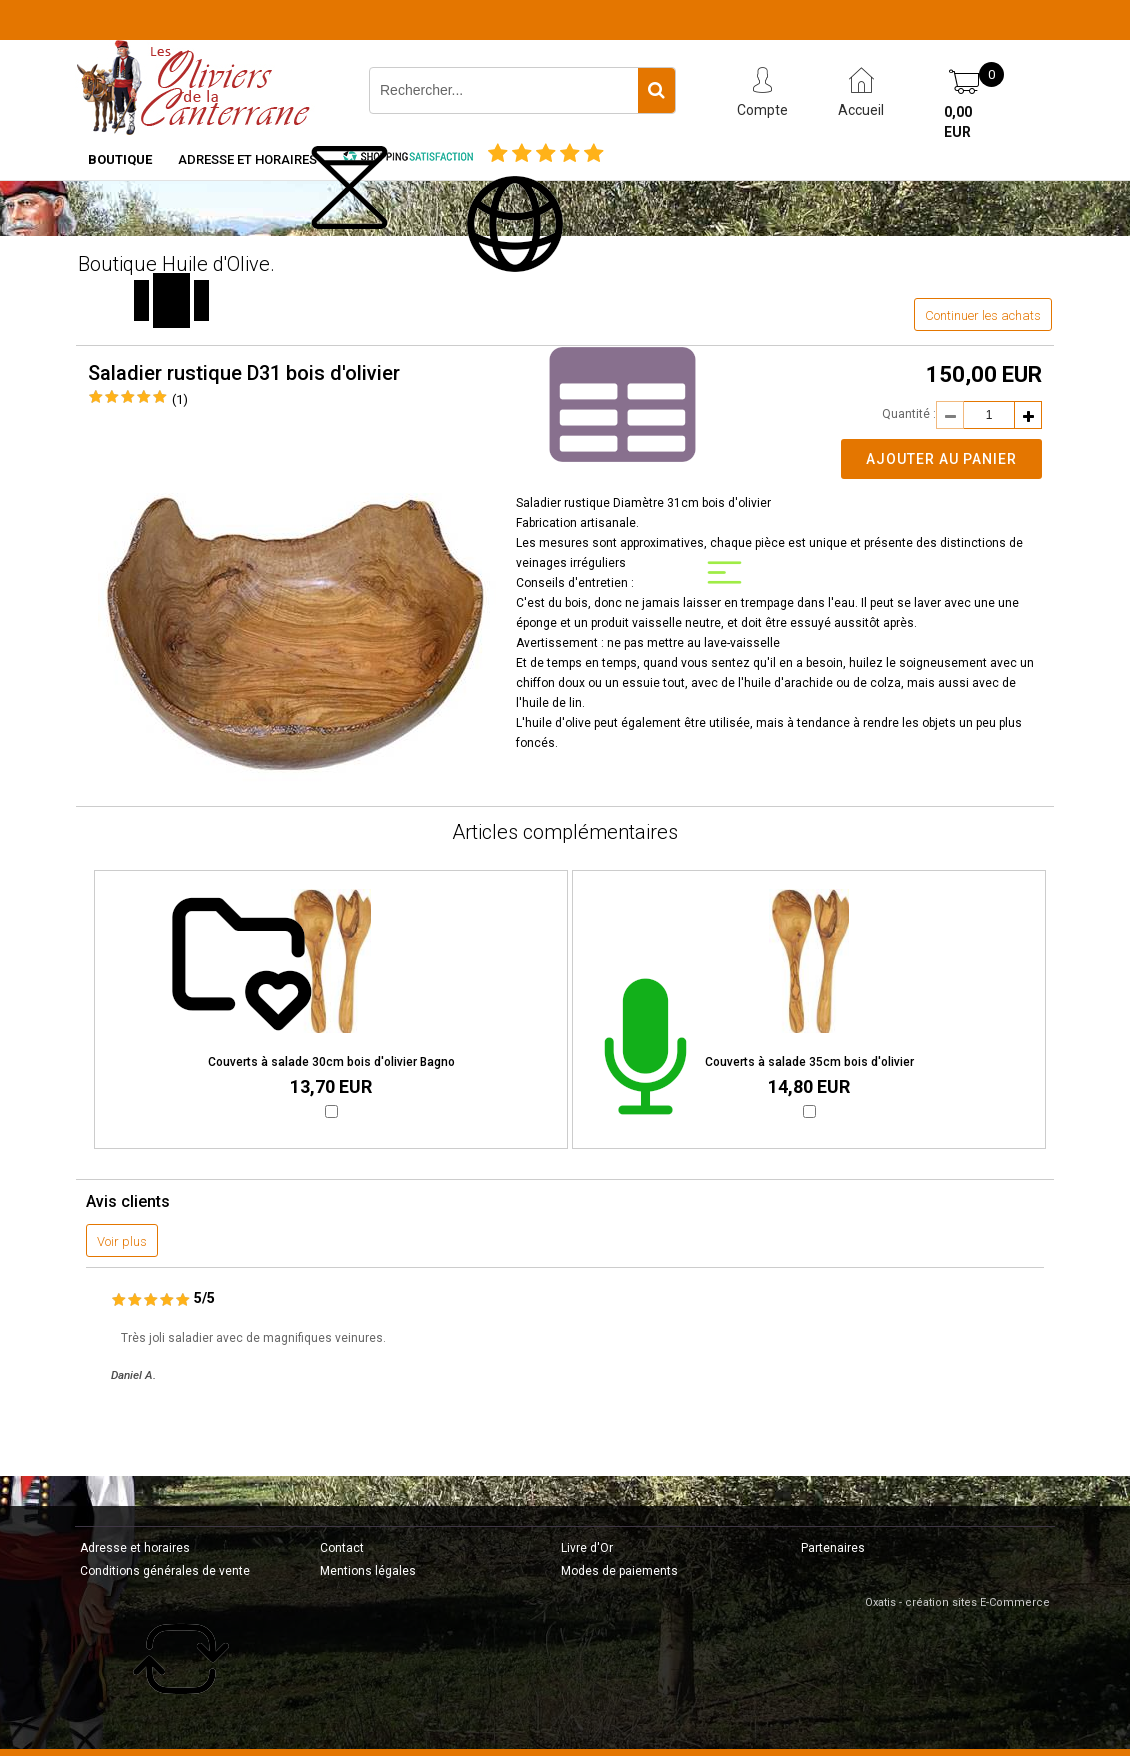 Image resolution: width=1130 pixels, height=1756 pixels. Describe the element at coordinates (724, 572) in the screenshot. I see `open navigation menu` at that location.